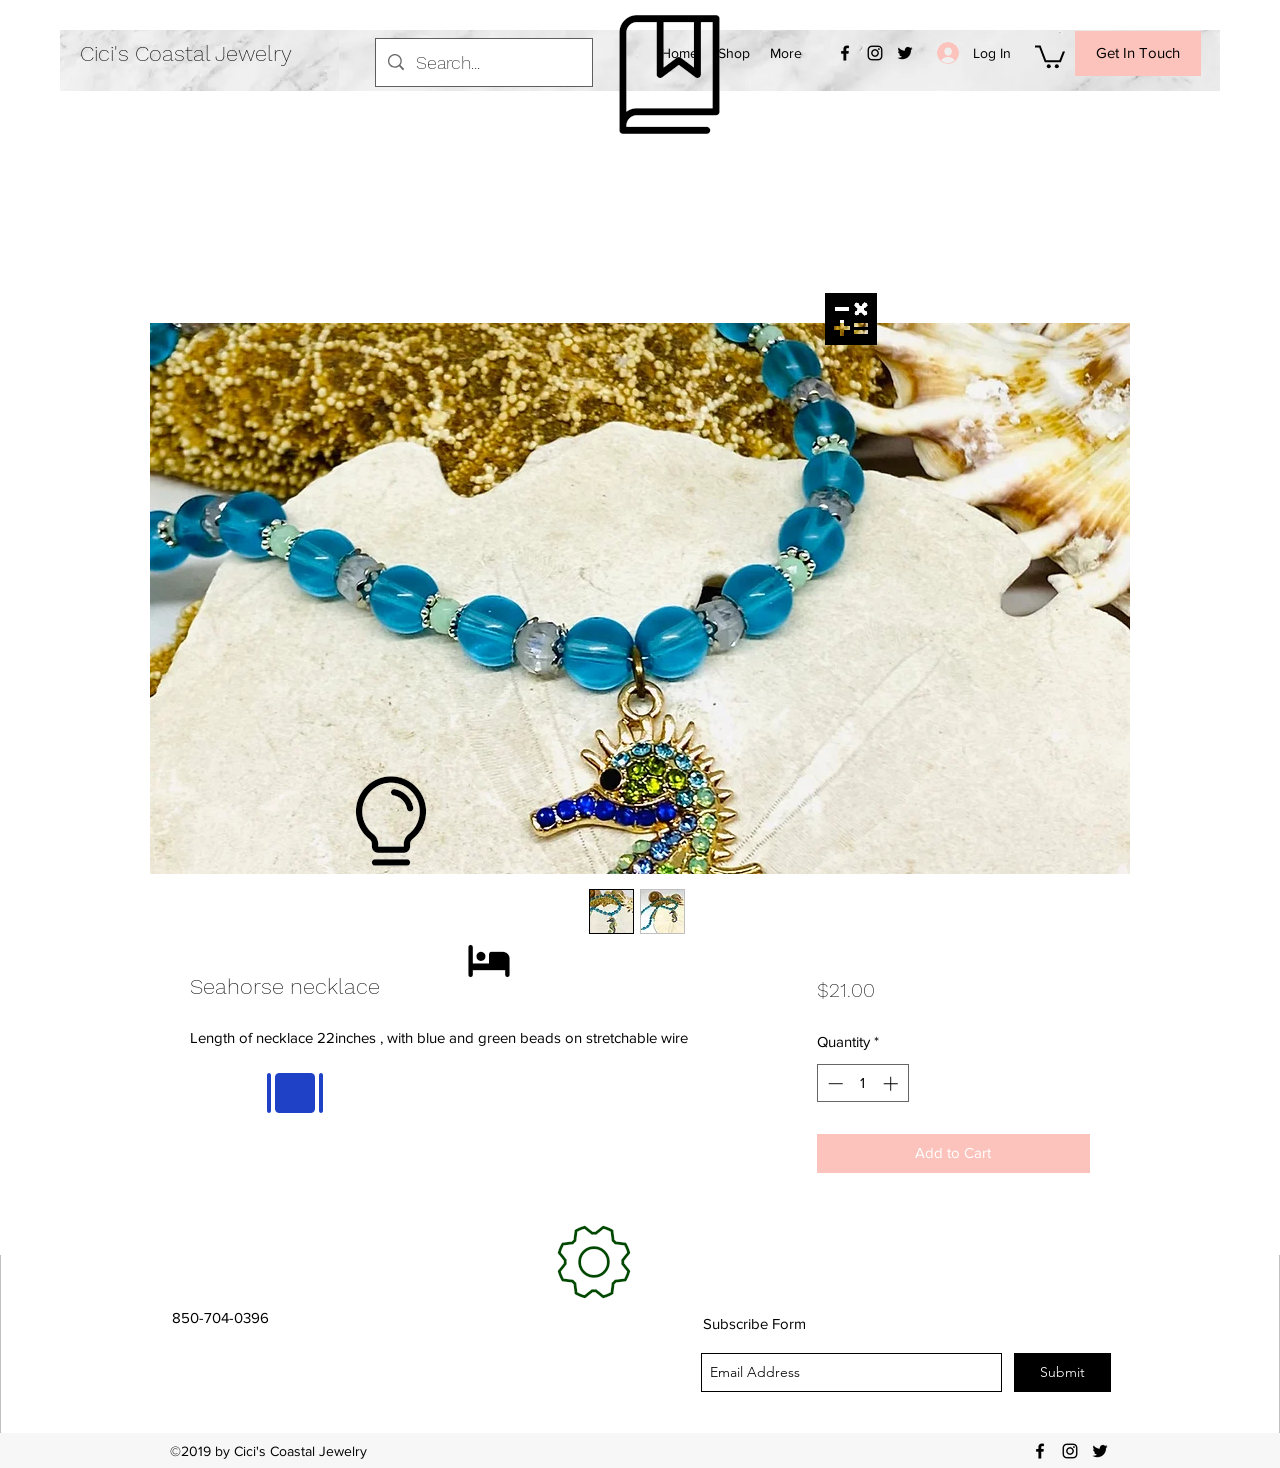 This screenshot has width=1280, height=1468. Describe the element at coordinates (489, 961) in the screenshot. I see `find nearby hotels or accommodations` at that location.